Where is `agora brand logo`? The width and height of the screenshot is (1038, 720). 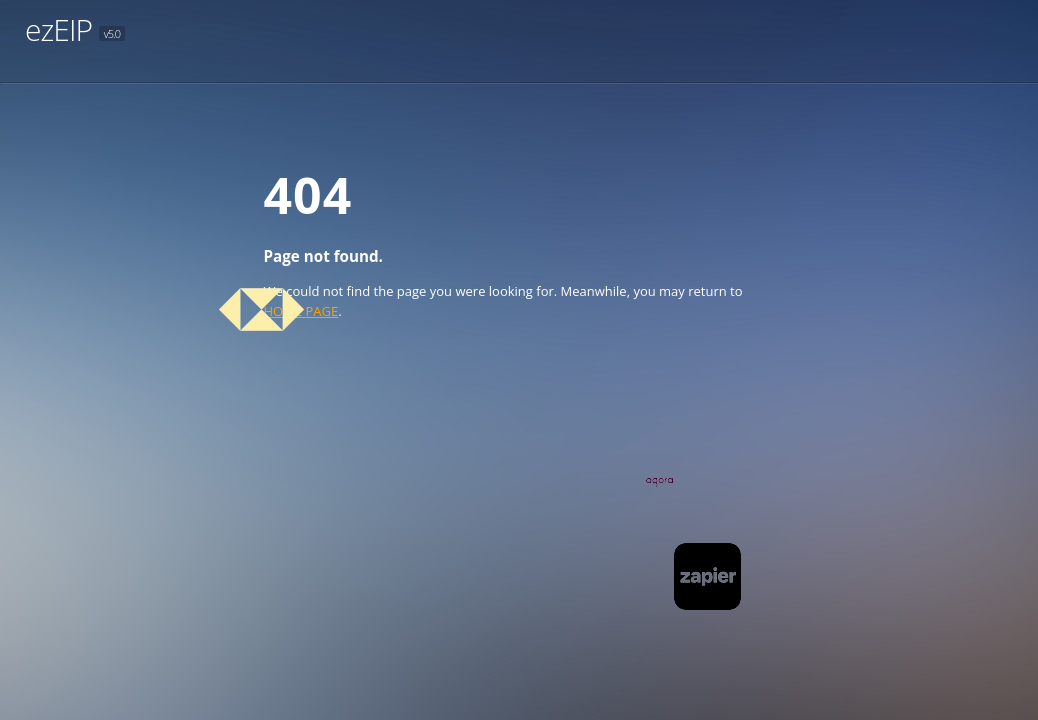 agora brand logo is located at coordinates (659, 482).